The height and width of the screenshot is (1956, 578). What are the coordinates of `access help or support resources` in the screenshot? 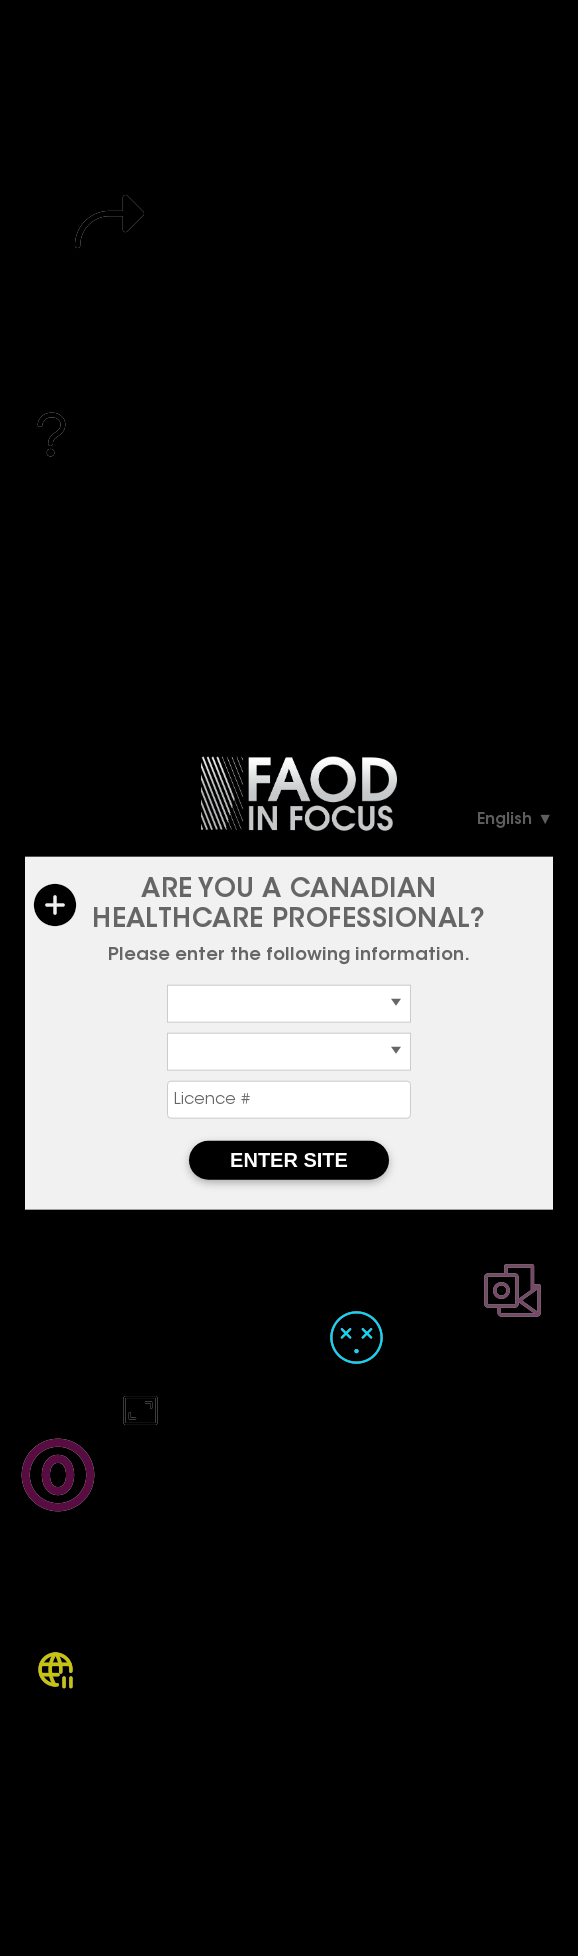 It's located at (51, 435).